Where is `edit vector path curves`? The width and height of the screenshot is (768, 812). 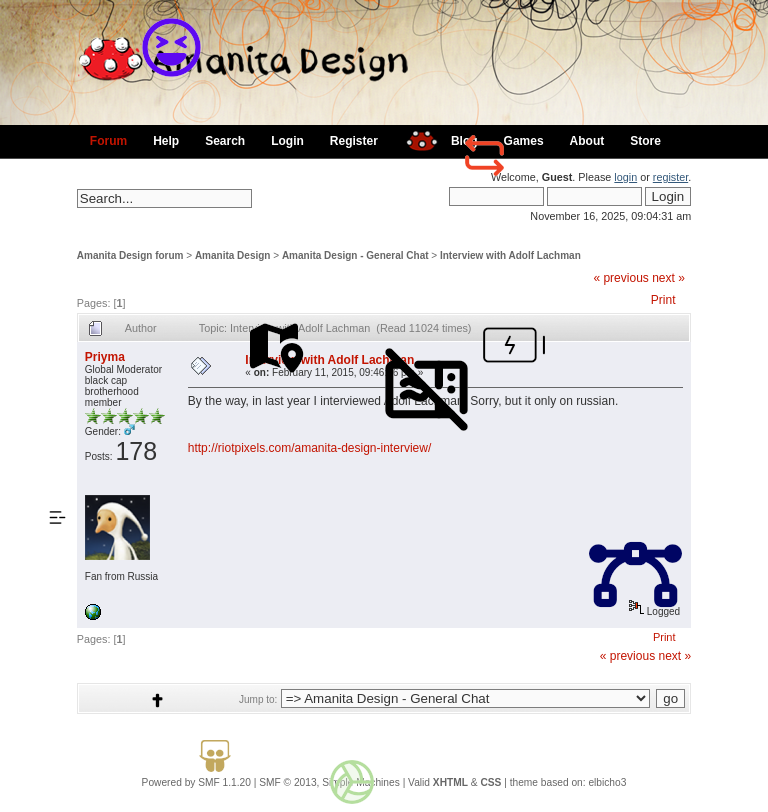
edit vector path curves is located at coordinates (635, 574).